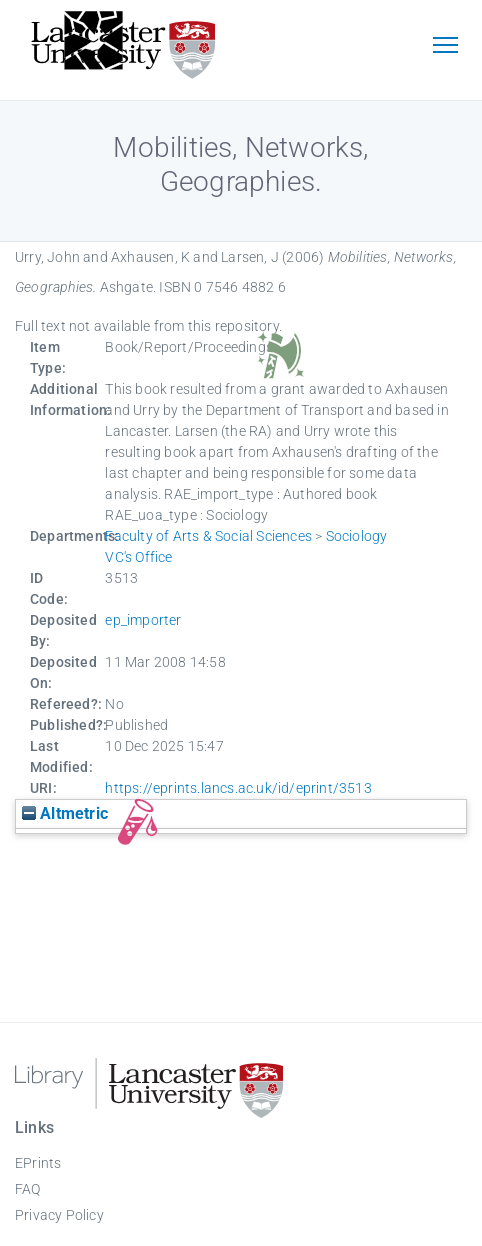 This screenshot has width=482, height=1246. What do you see at coordinates (93, 40) in the screenshot?
I see `indicates broken or damaged item status` at bounding box center [93, 40].